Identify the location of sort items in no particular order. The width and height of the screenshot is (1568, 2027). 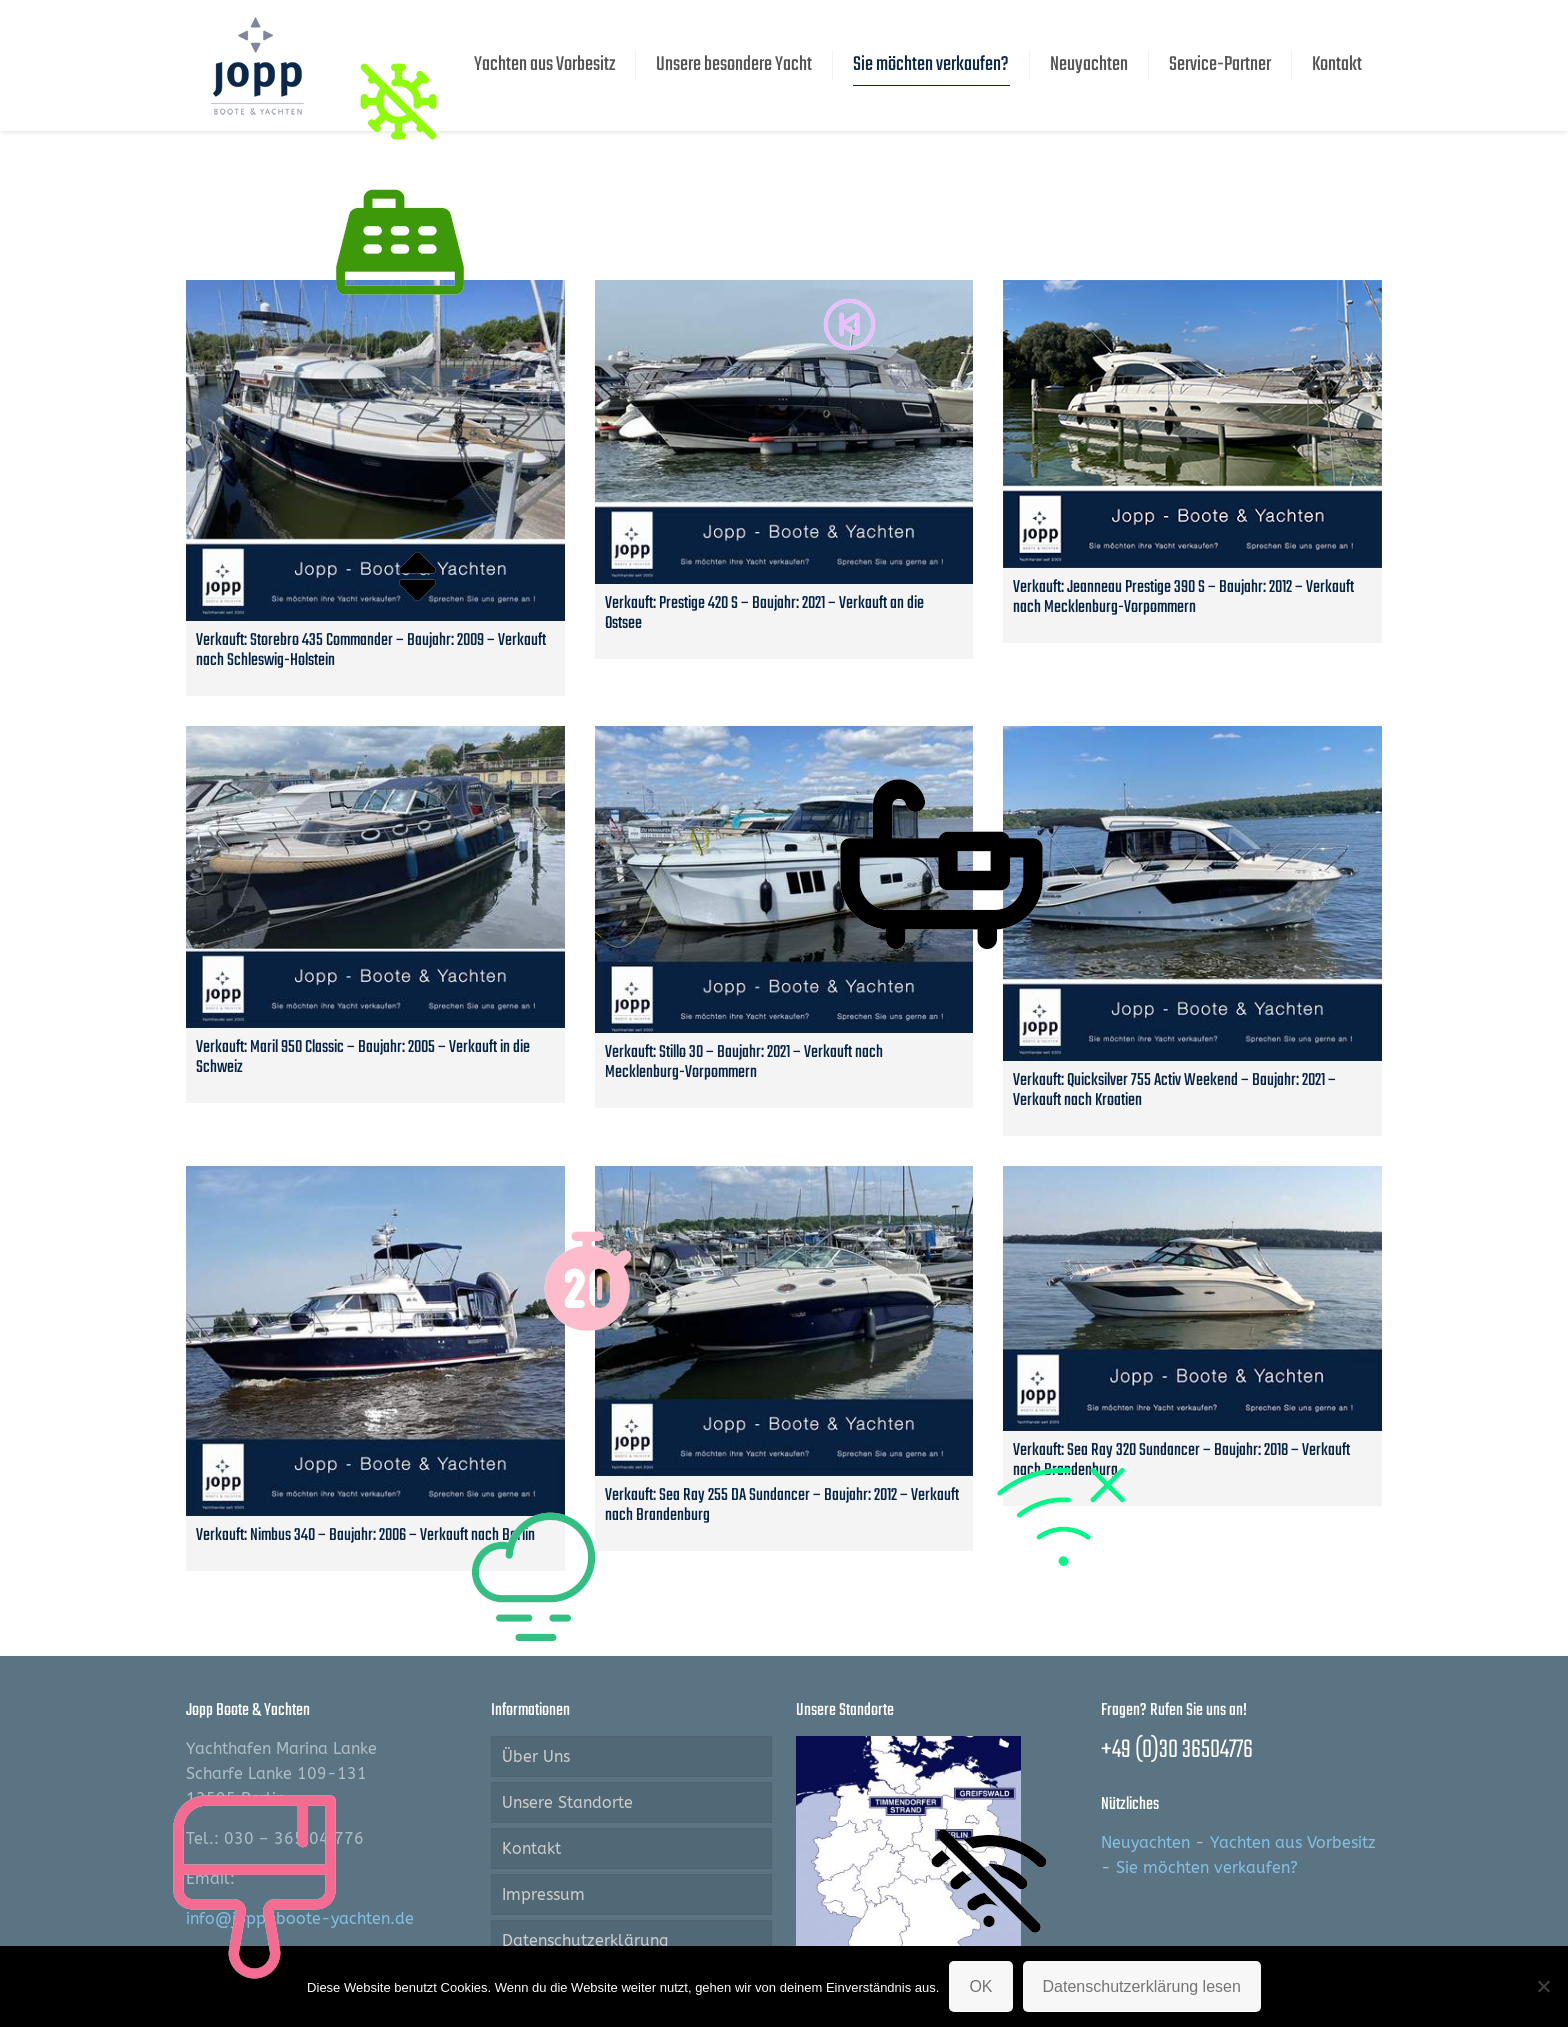
(417, 576).